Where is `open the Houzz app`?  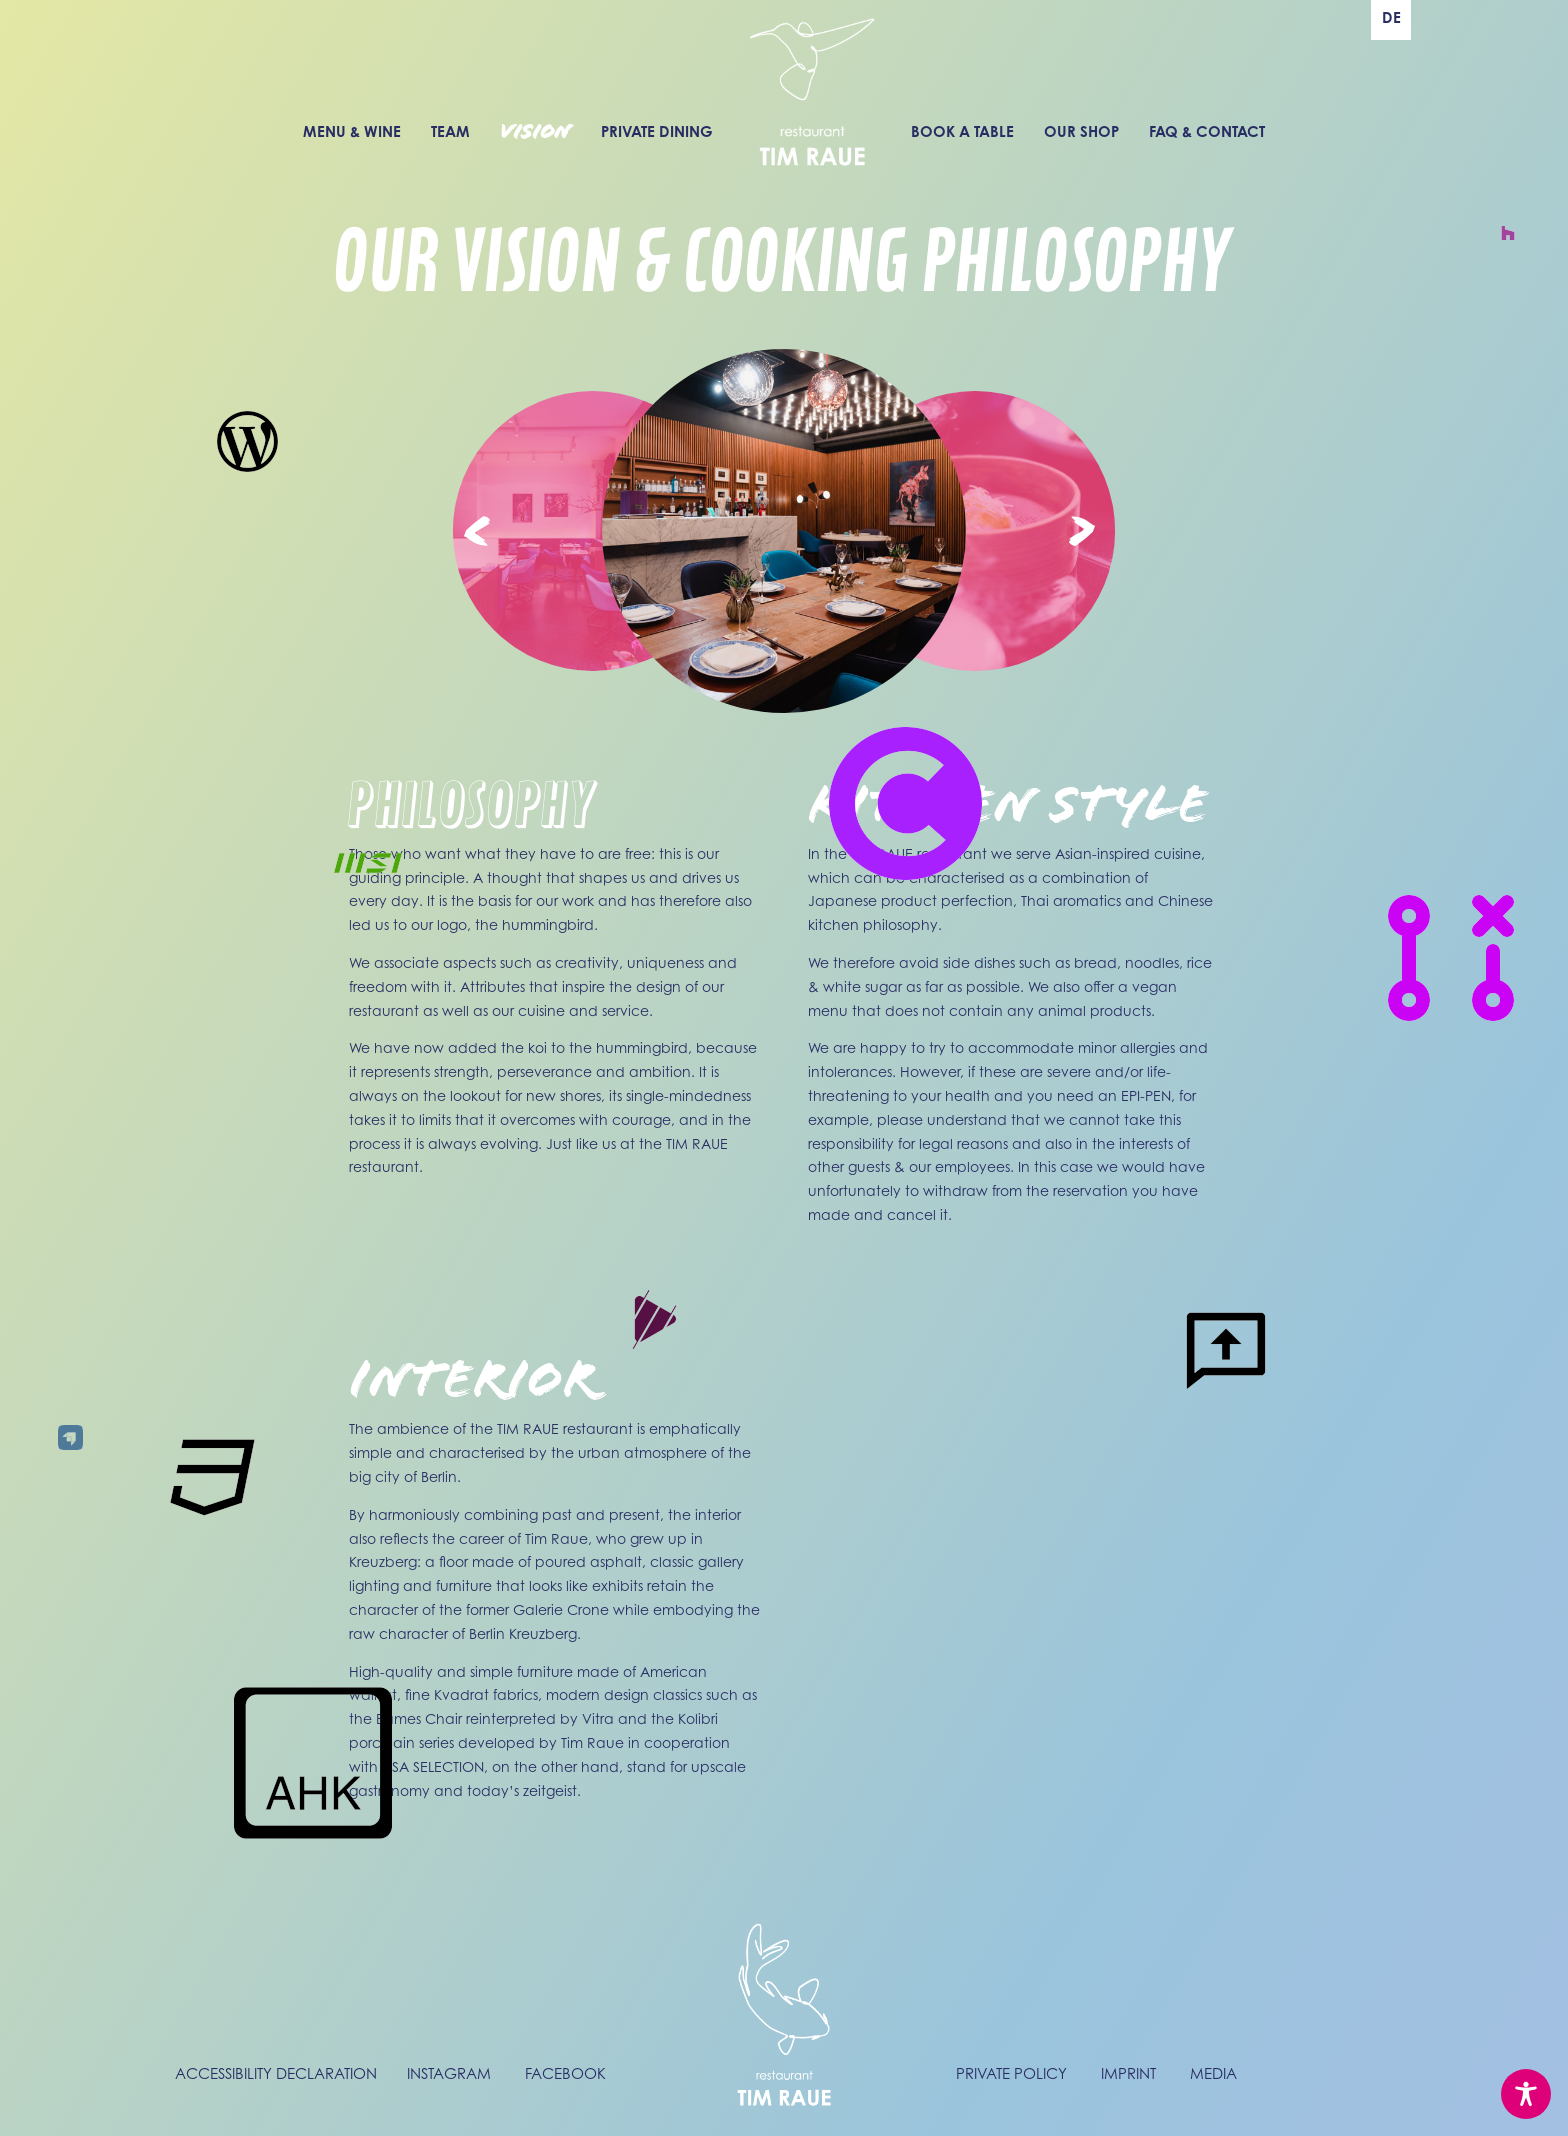 open the Houzz app is located at coordinates (1508, 233).